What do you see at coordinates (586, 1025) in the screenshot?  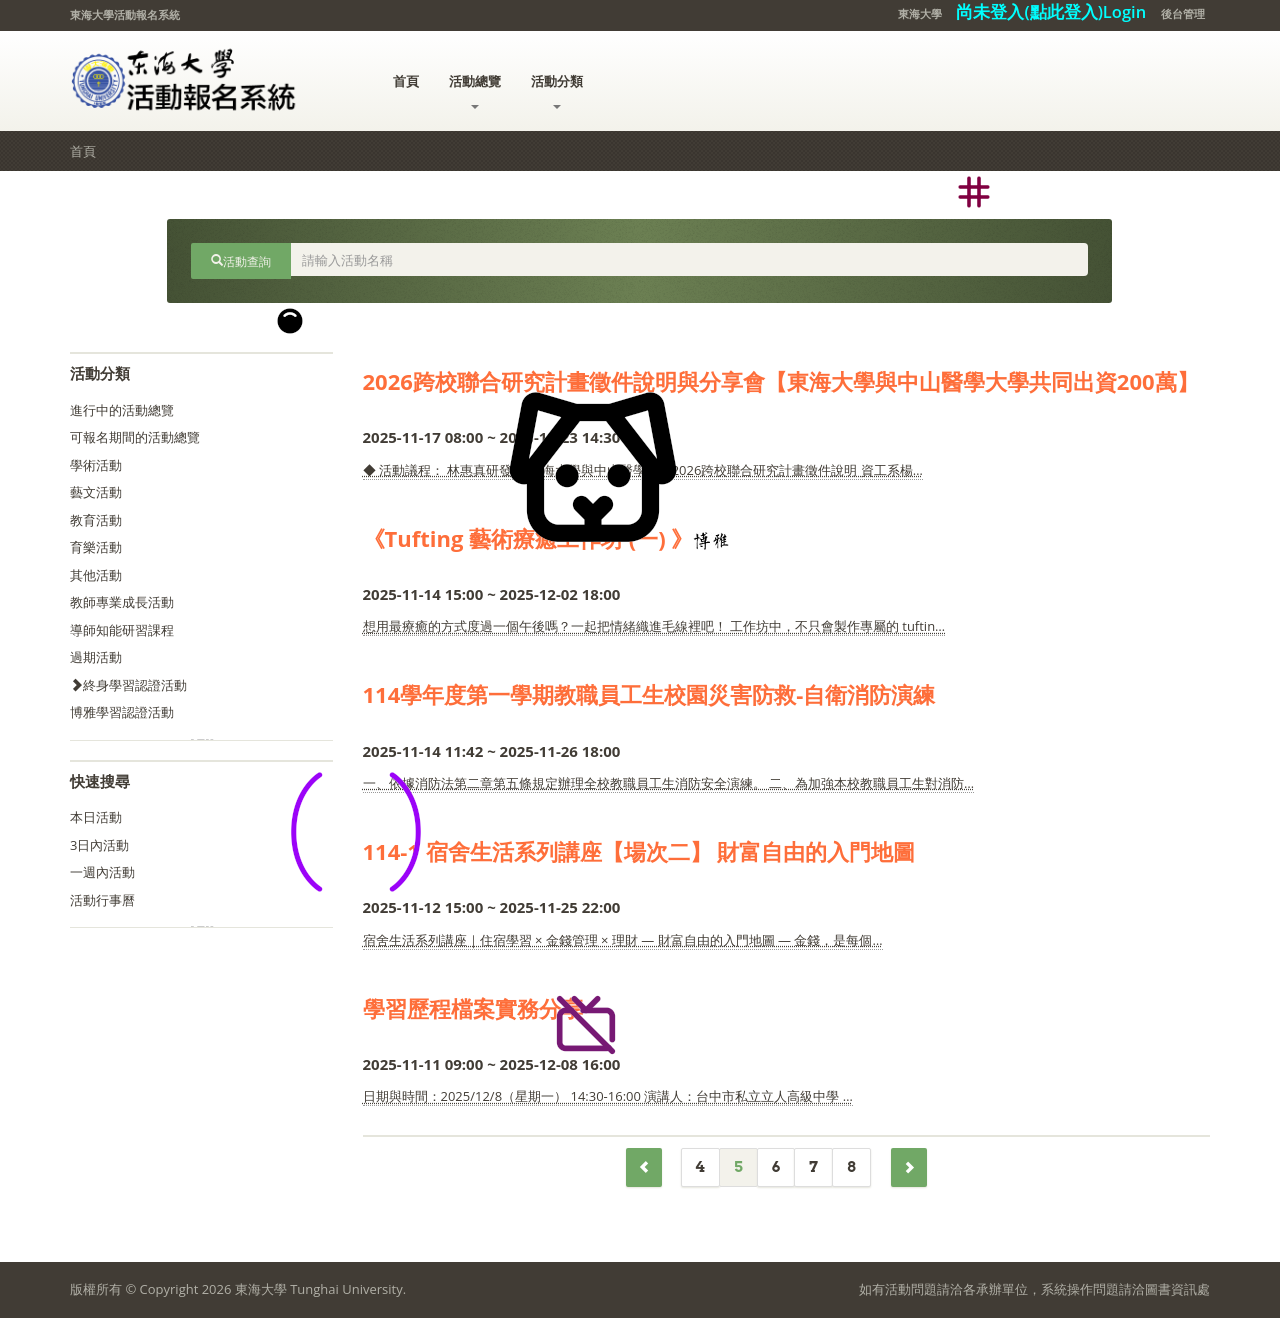 I see `tv or display is currently off or disabled` at bounding box center [586, 1025].